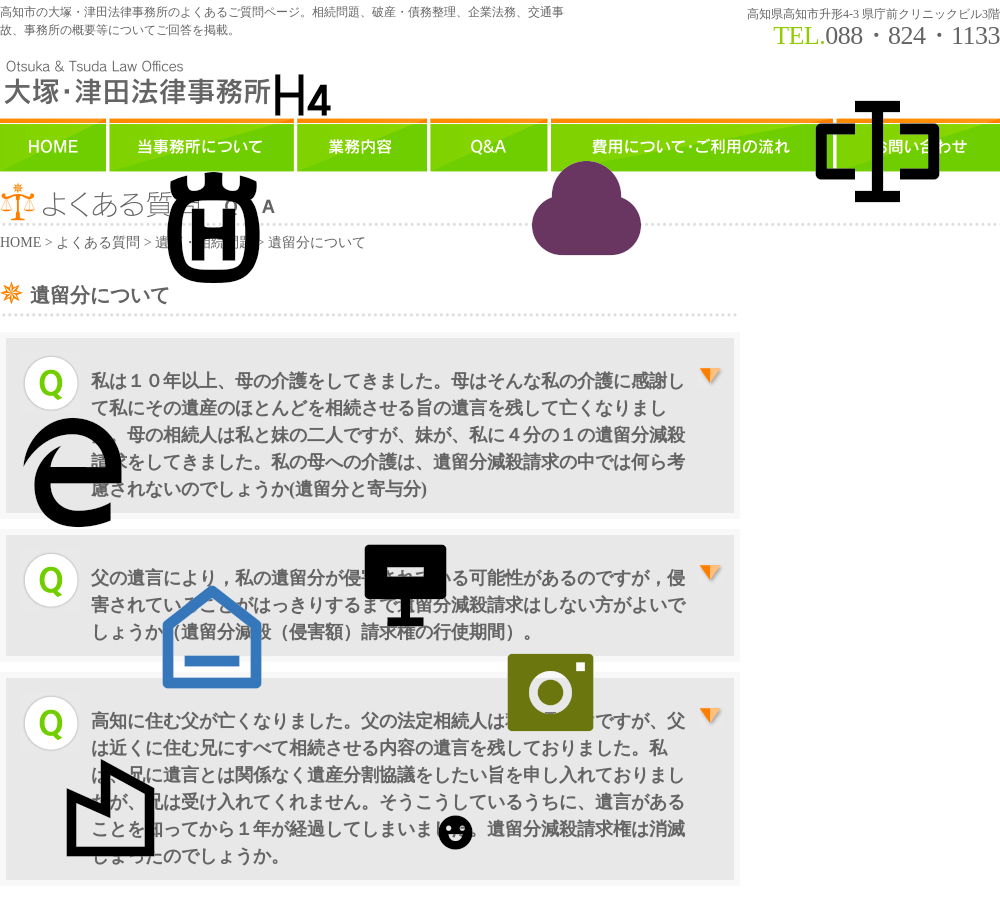 This screenshot has height=906, width=1000. I want to click on format text as heading level 4, so click(301, 95).